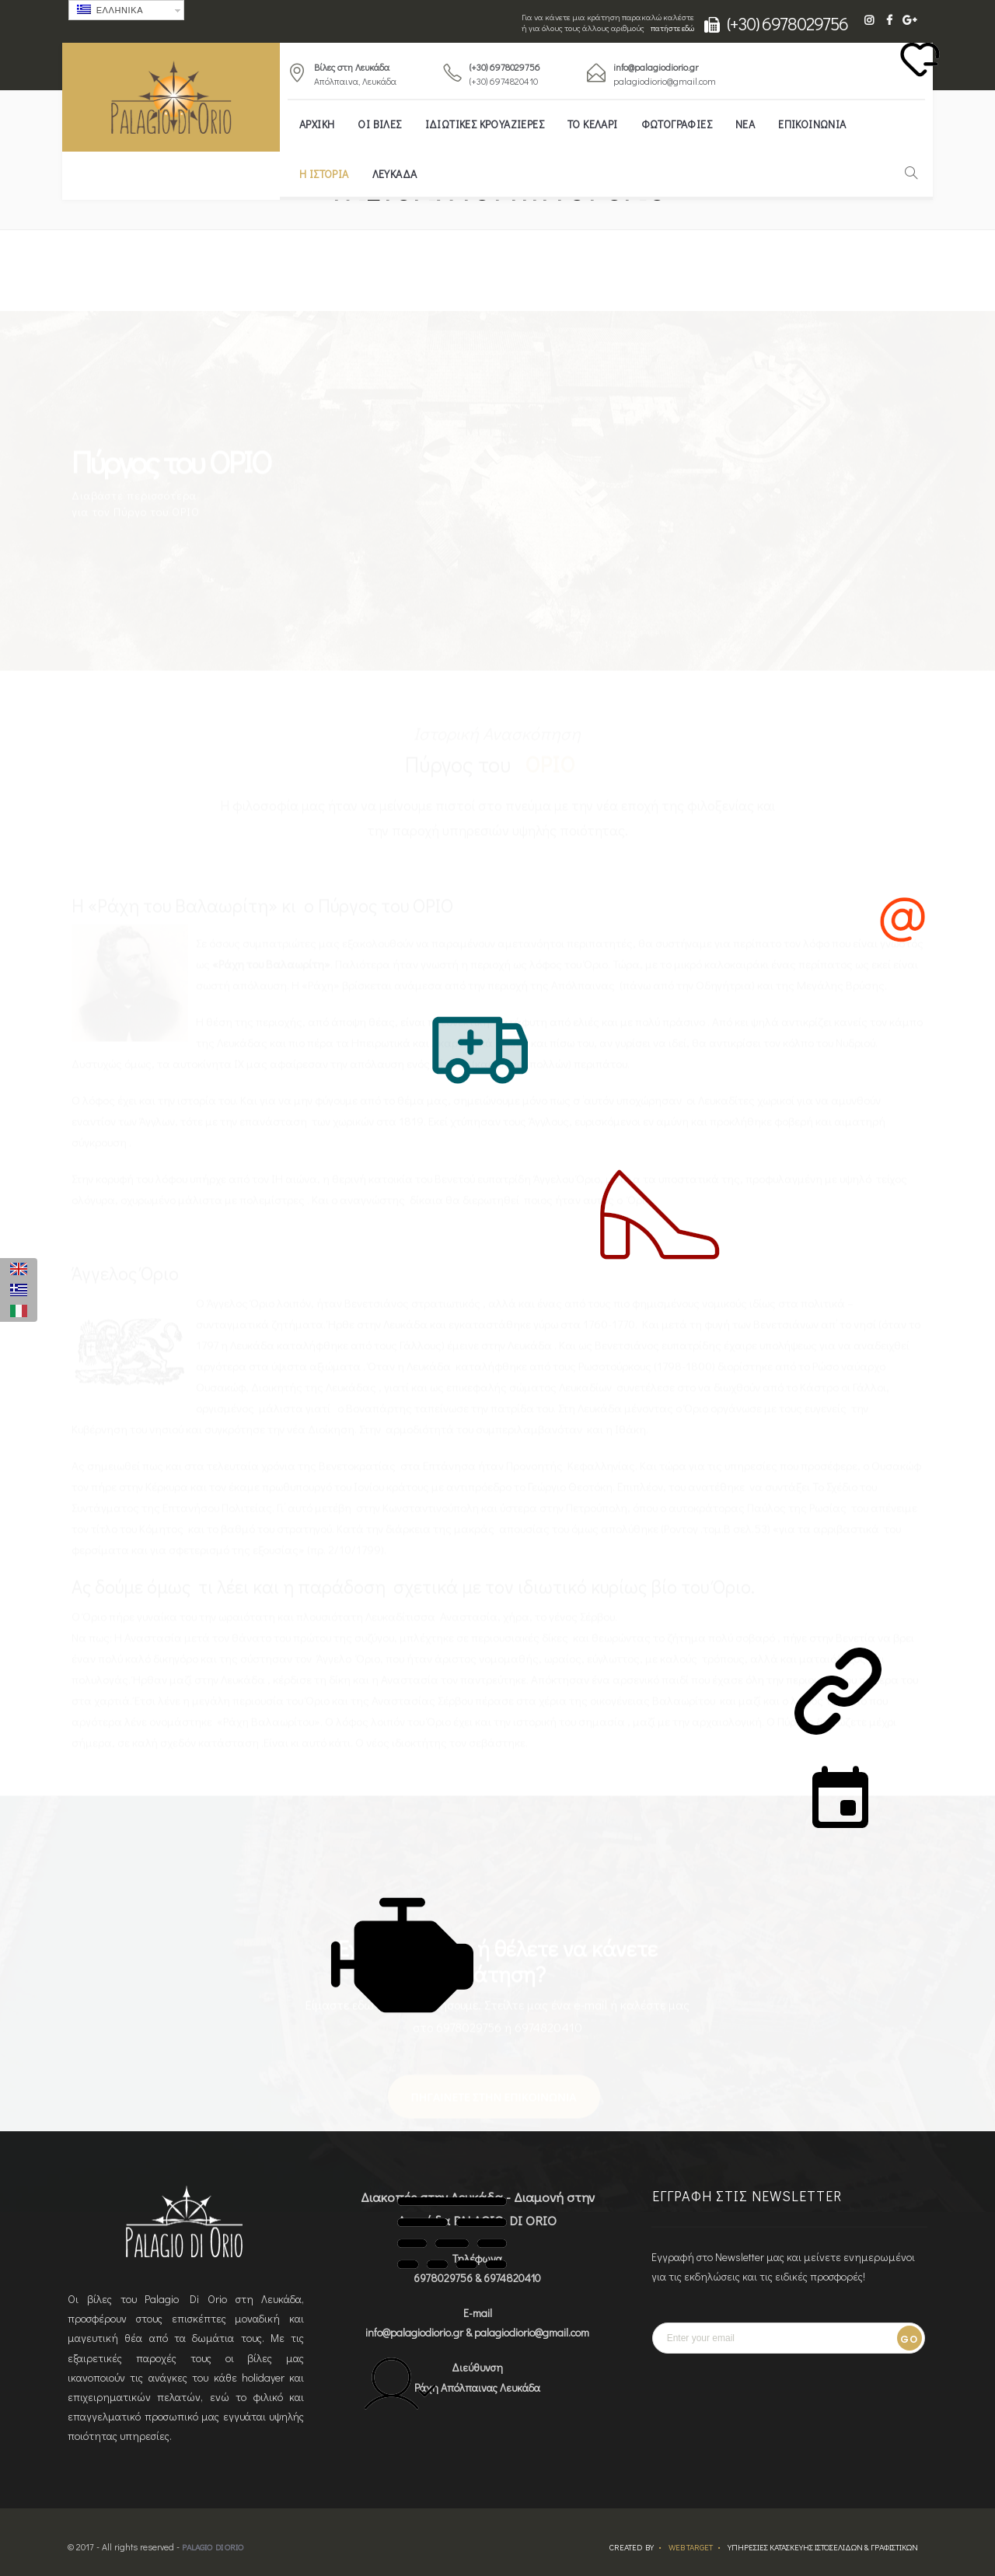 The image size is (995, 2576). Describe the element at coordinates (920, 58) in the screenshot. I see `remove from favorites` at that location.